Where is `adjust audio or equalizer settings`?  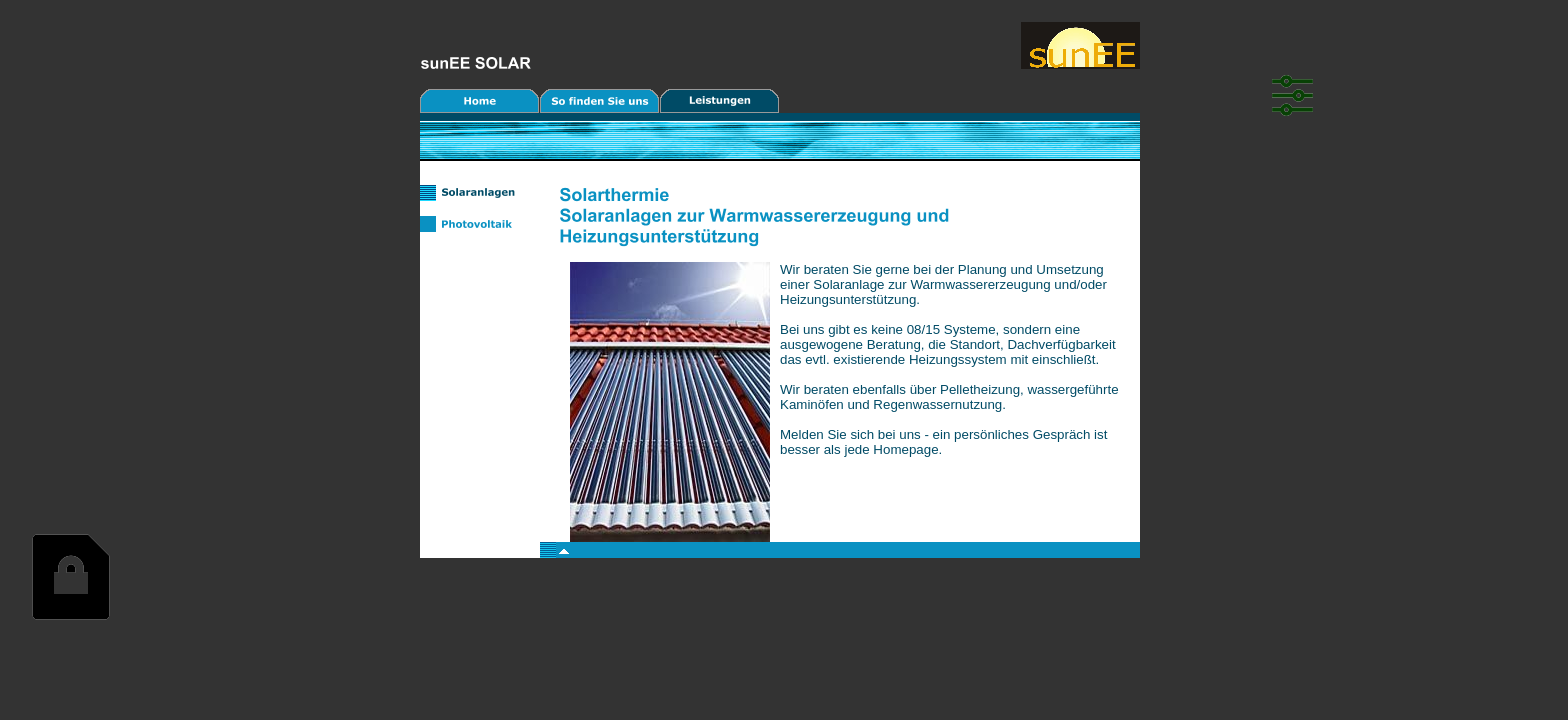
adjust audio or equalizer settings is located at coordinates (1292, 95).